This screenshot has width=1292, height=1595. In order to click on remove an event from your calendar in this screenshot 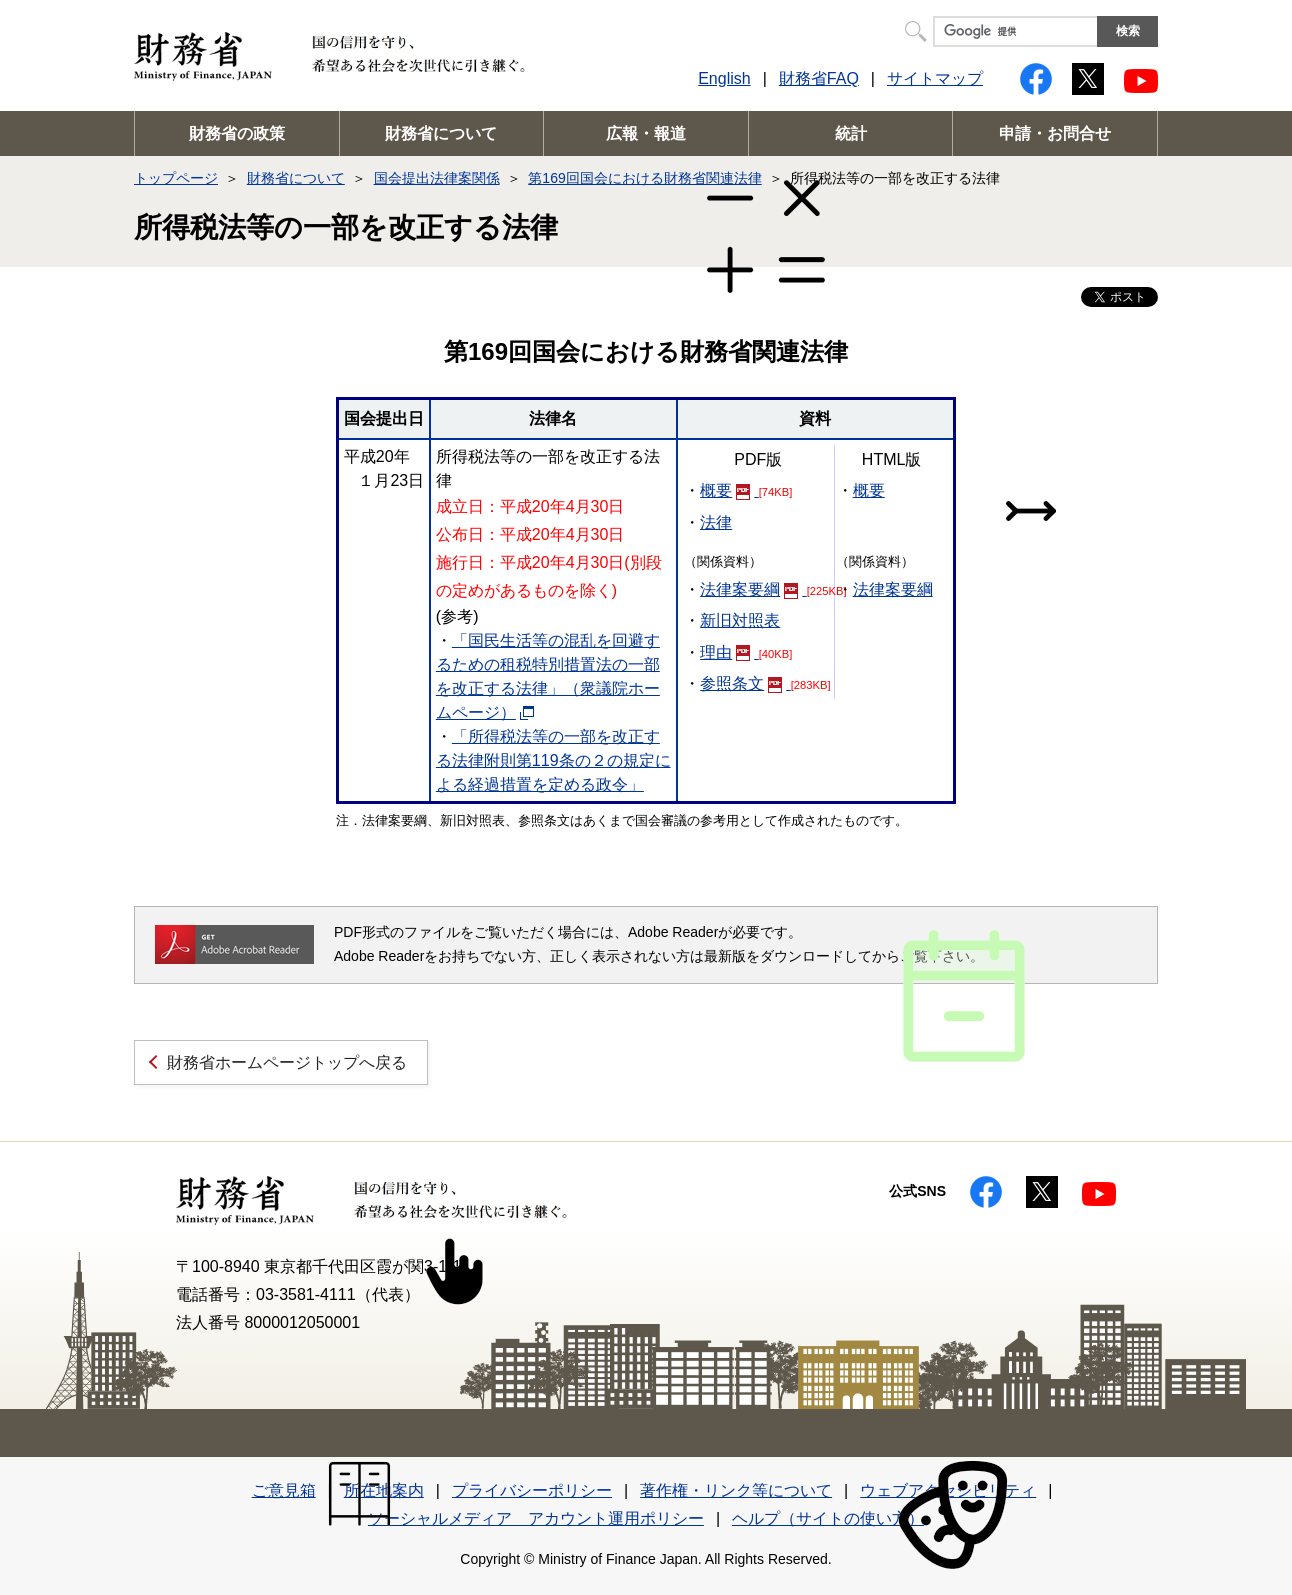, I will do `click(964, 1001)`.